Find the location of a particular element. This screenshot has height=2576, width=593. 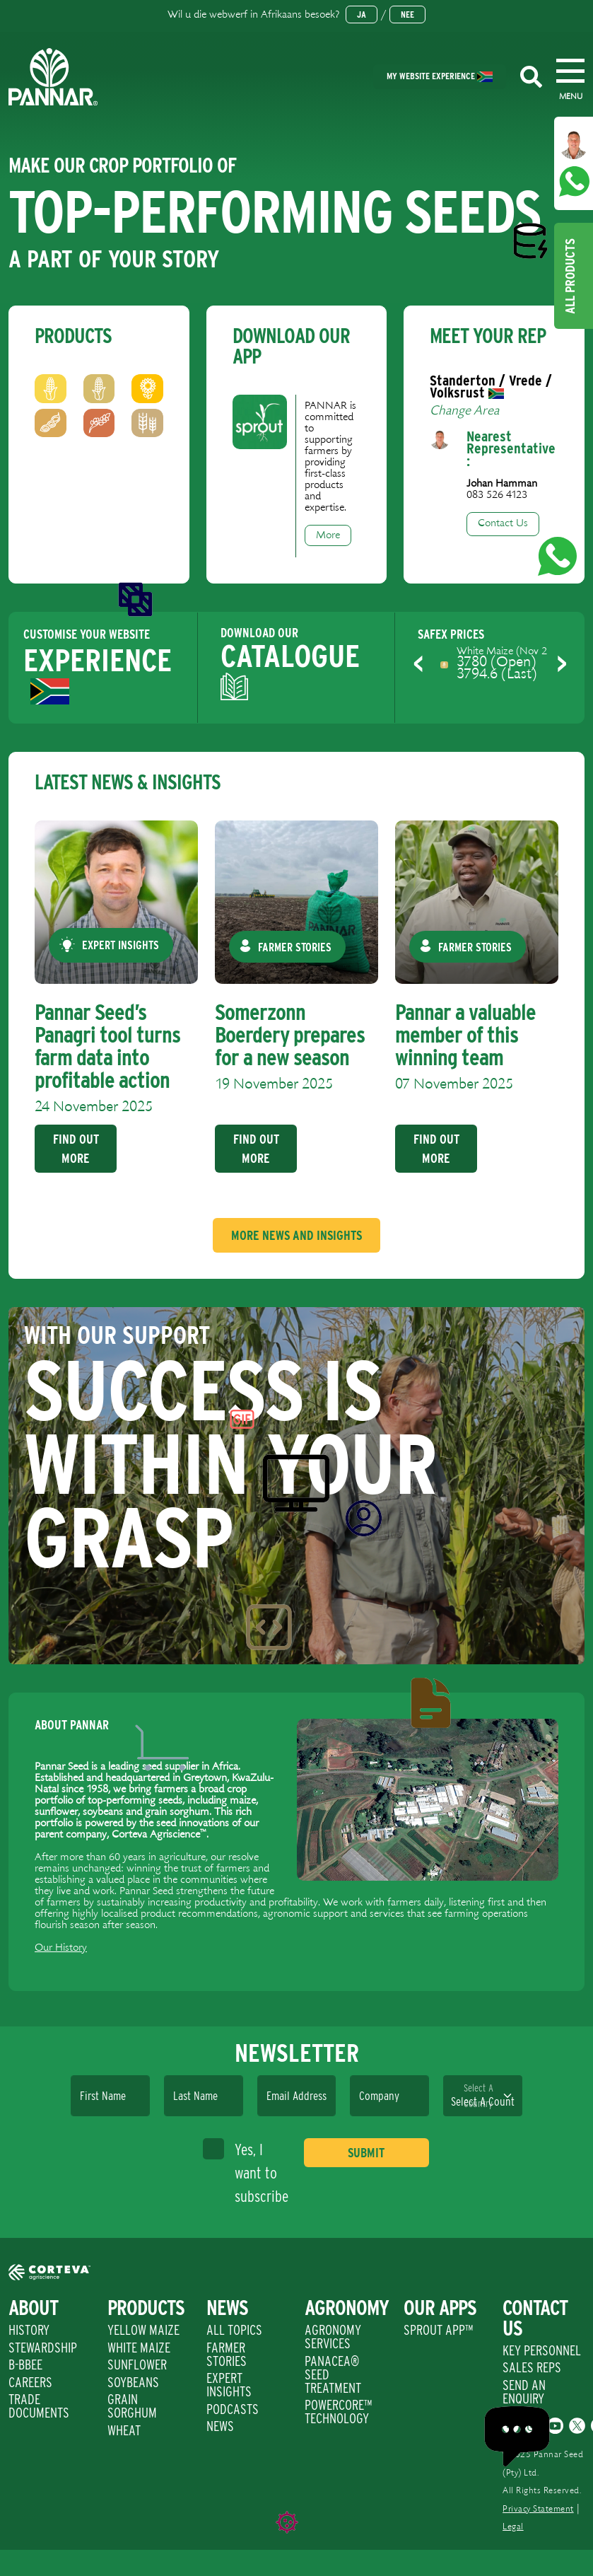

access tv or video streaming options is located at coordinates (296, 1483).